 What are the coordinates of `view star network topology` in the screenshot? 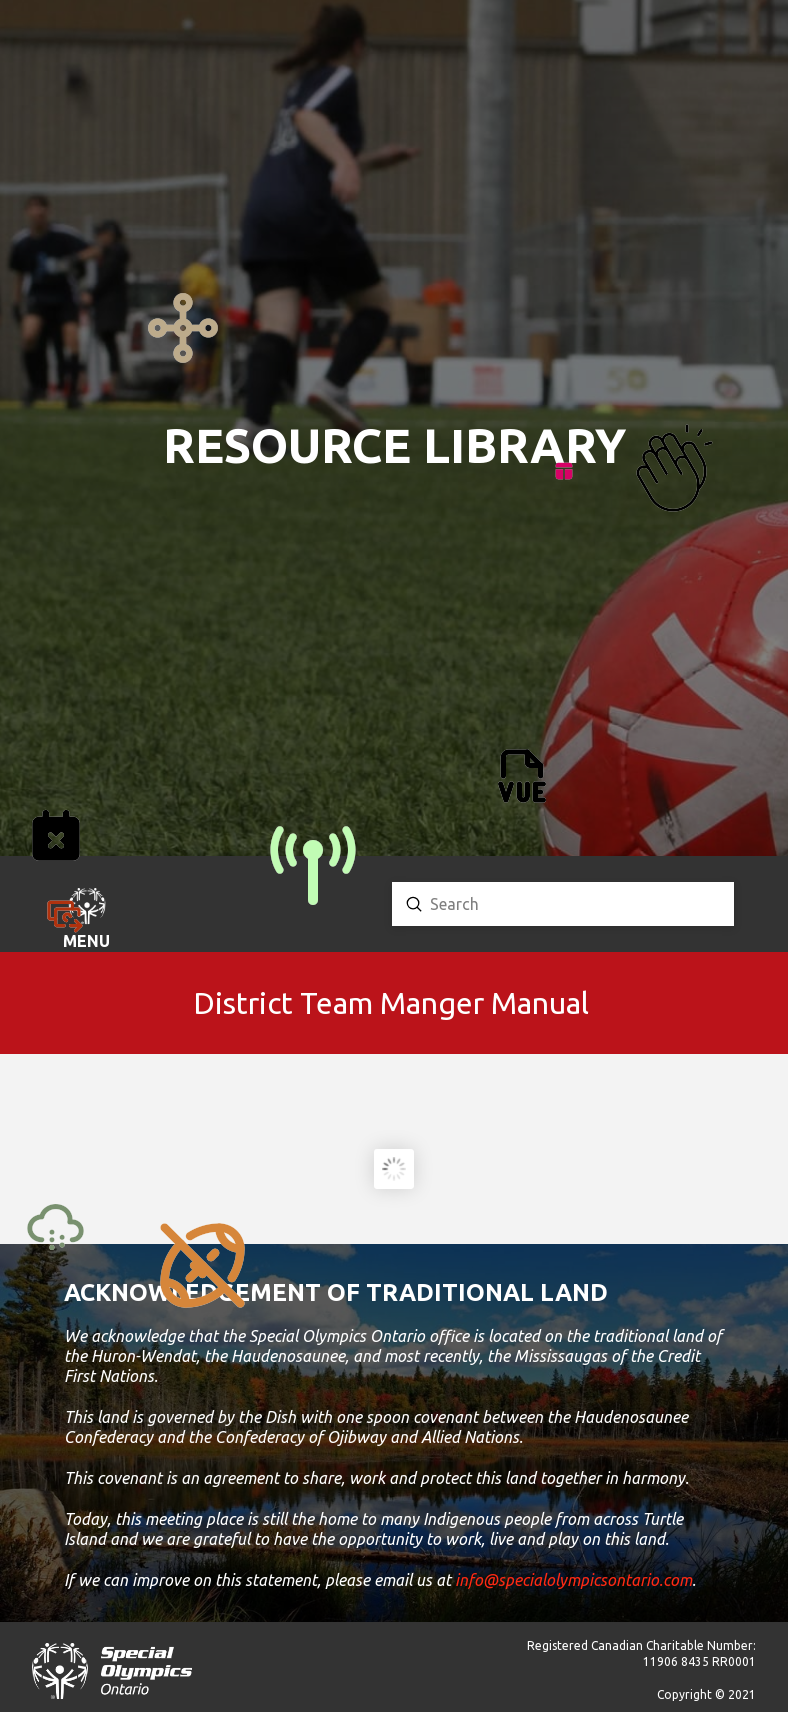 It's located at (183, 328).